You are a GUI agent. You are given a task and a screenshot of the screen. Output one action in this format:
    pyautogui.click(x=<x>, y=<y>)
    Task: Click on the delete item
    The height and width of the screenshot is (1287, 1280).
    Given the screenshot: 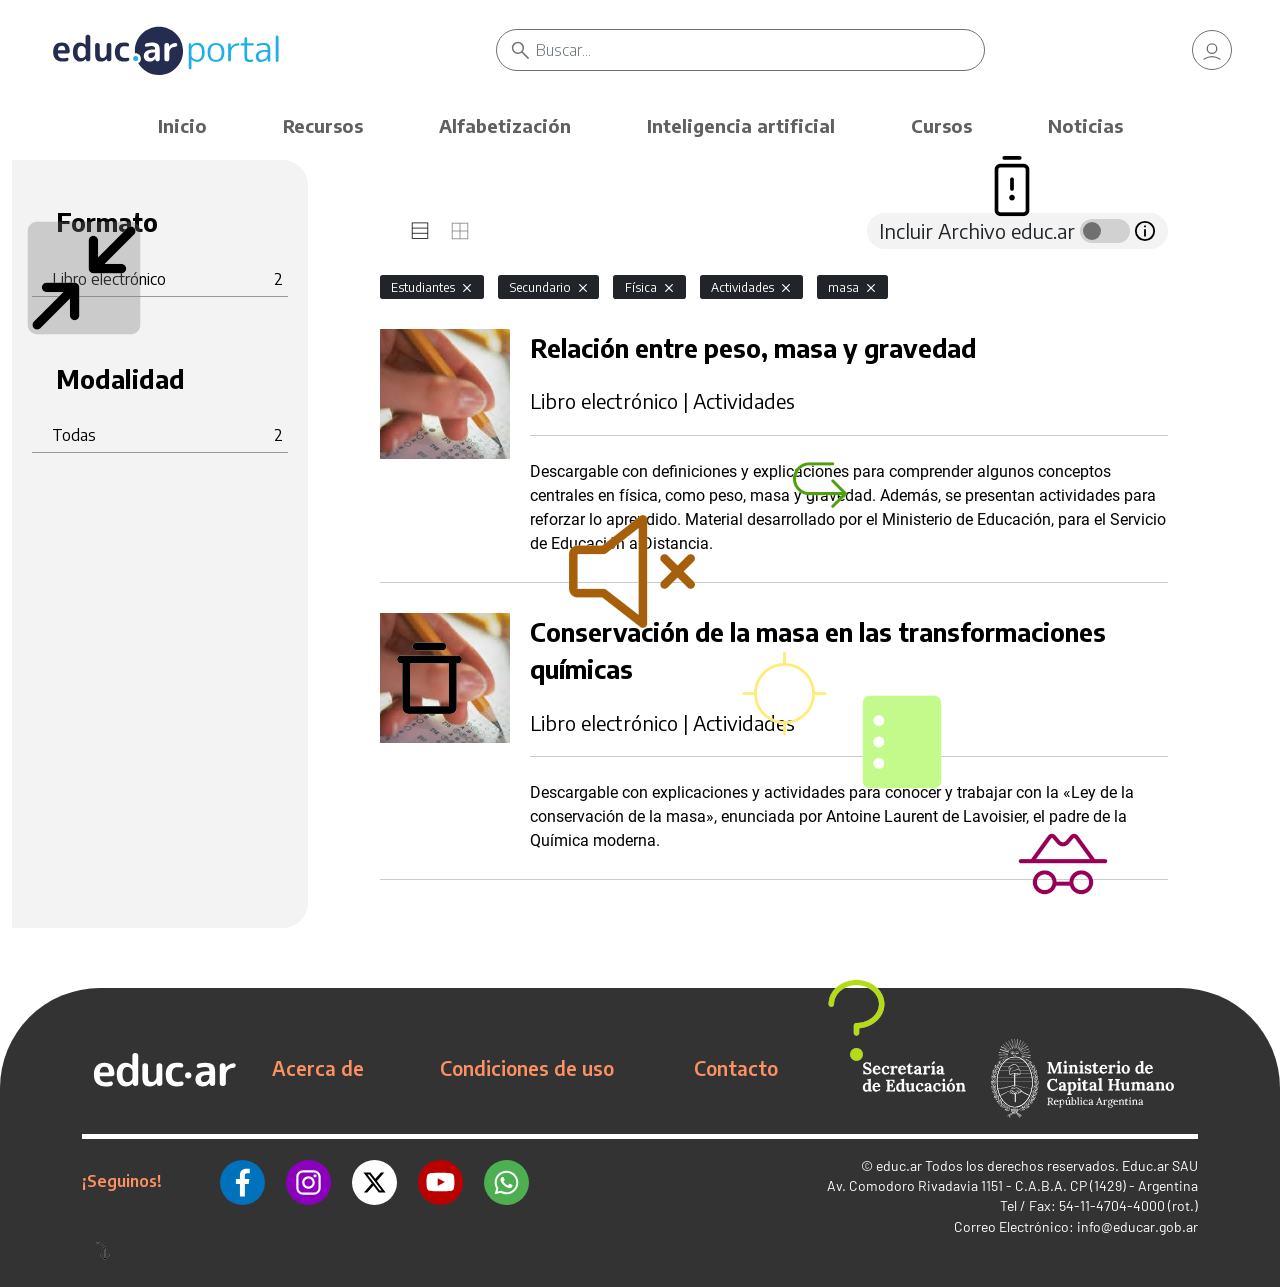 What is the action you would take?
    pyautogui.click(x=429, y=681)
    